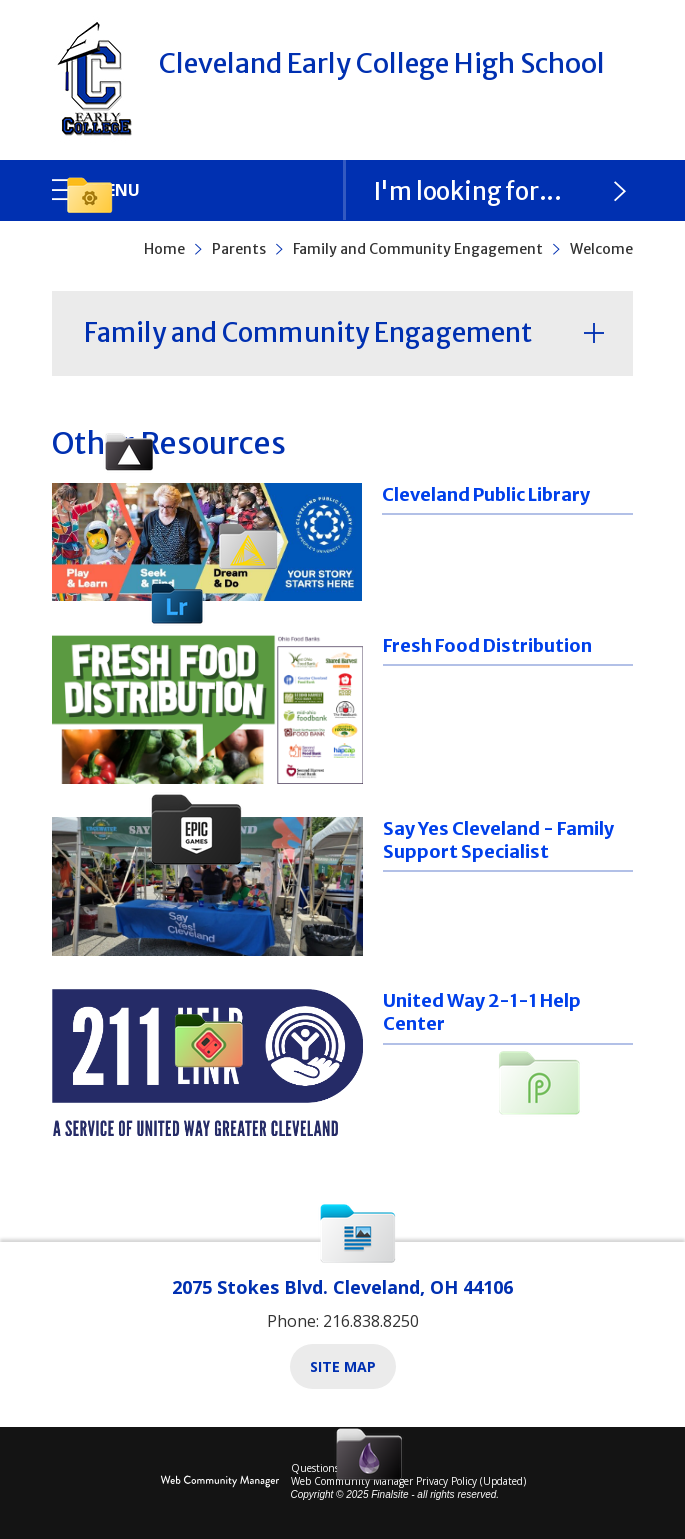 This screenshot has width=685, height=1539. Describe the element at coordinates (357, 1235) in the screenshot. I see `open folder containing LibreOffice Writer documents` at that location.